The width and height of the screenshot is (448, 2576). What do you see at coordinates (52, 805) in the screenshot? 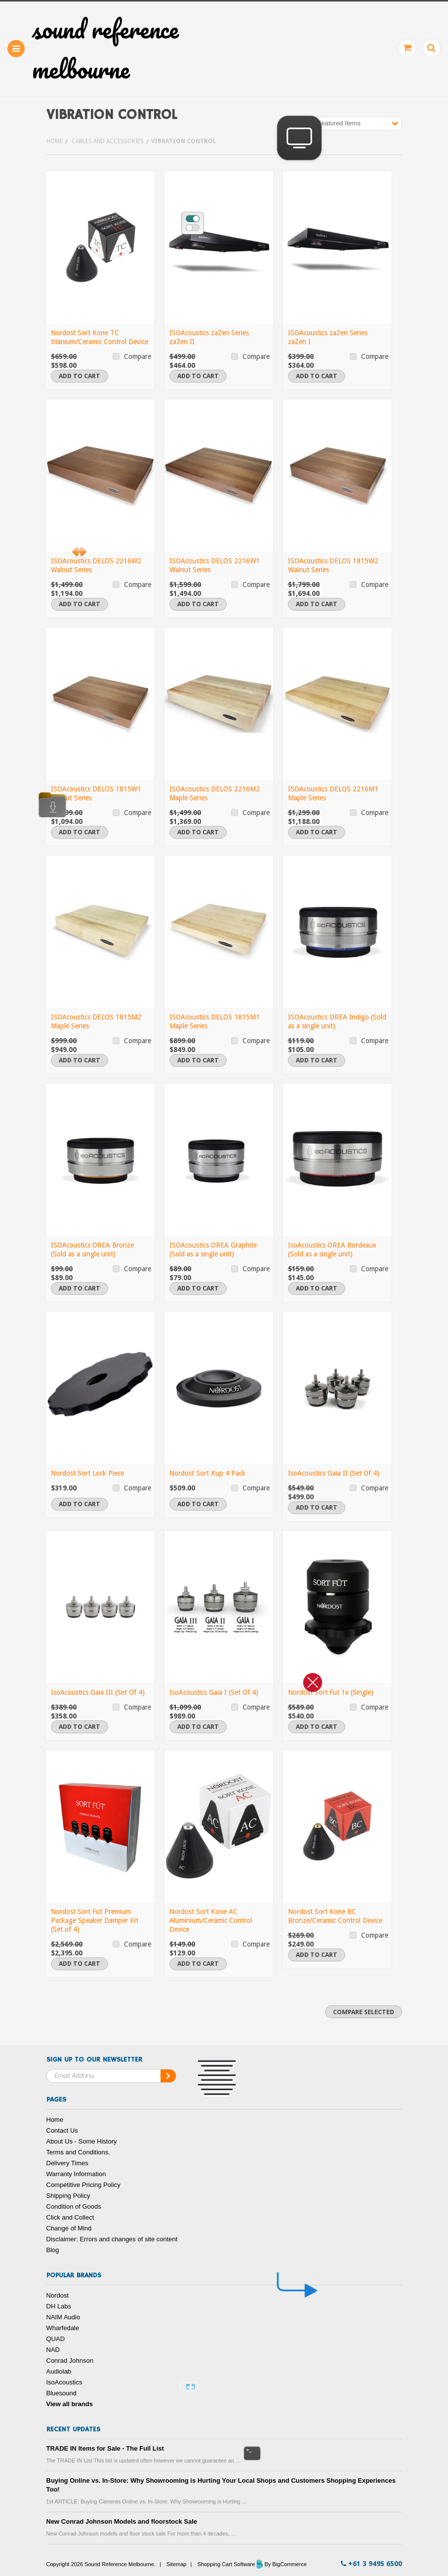
I see `open your downloads folder` at bounding box center [52, 805].